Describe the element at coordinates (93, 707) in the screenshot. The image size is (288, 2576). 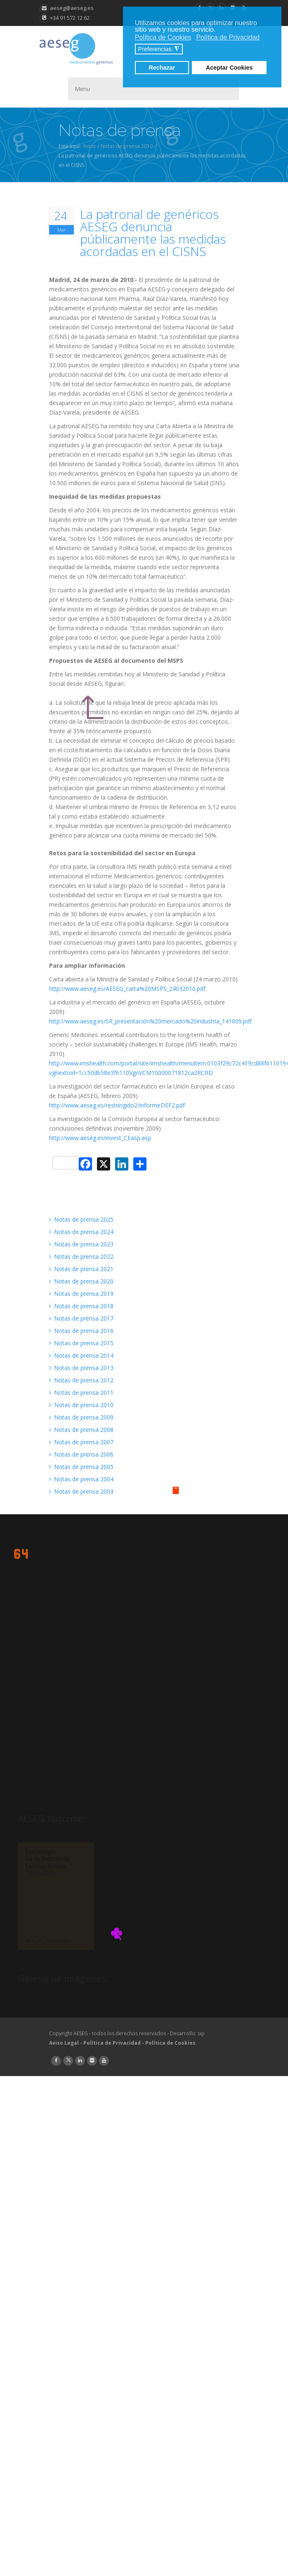
I see `go back and up to previous level` at that location.